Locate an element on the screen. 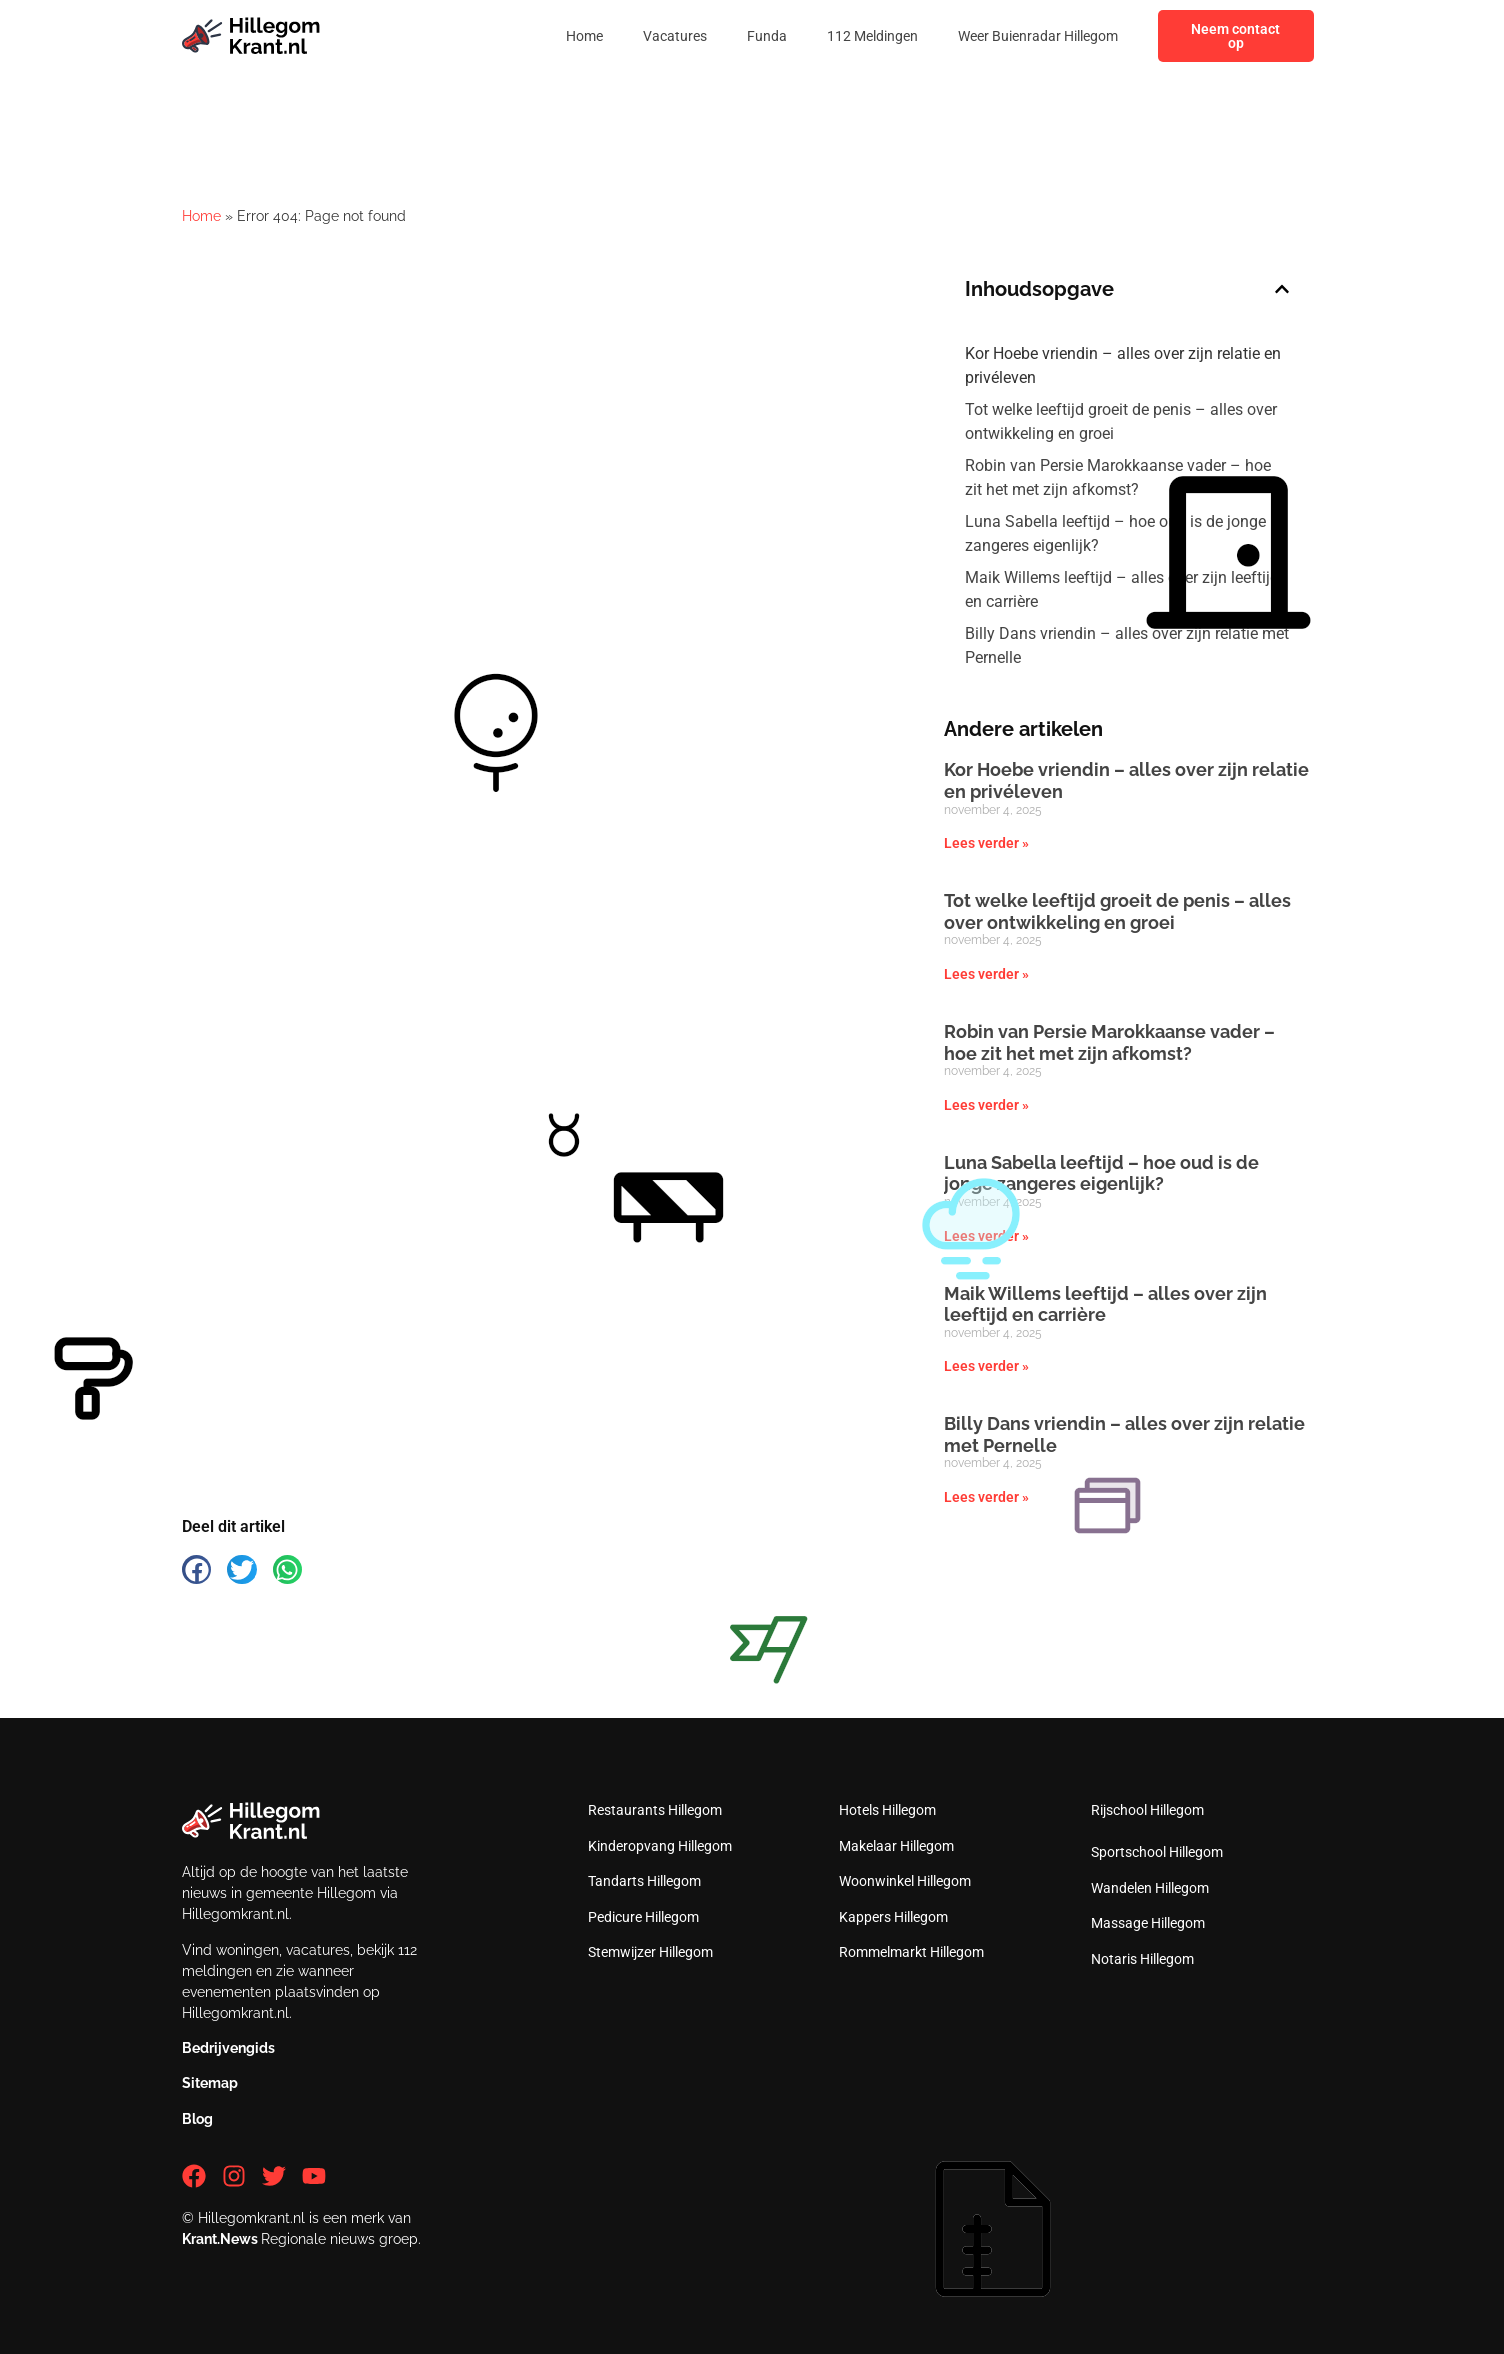  indicates a blocked or restricted area is located at coordinates (668, 1203).